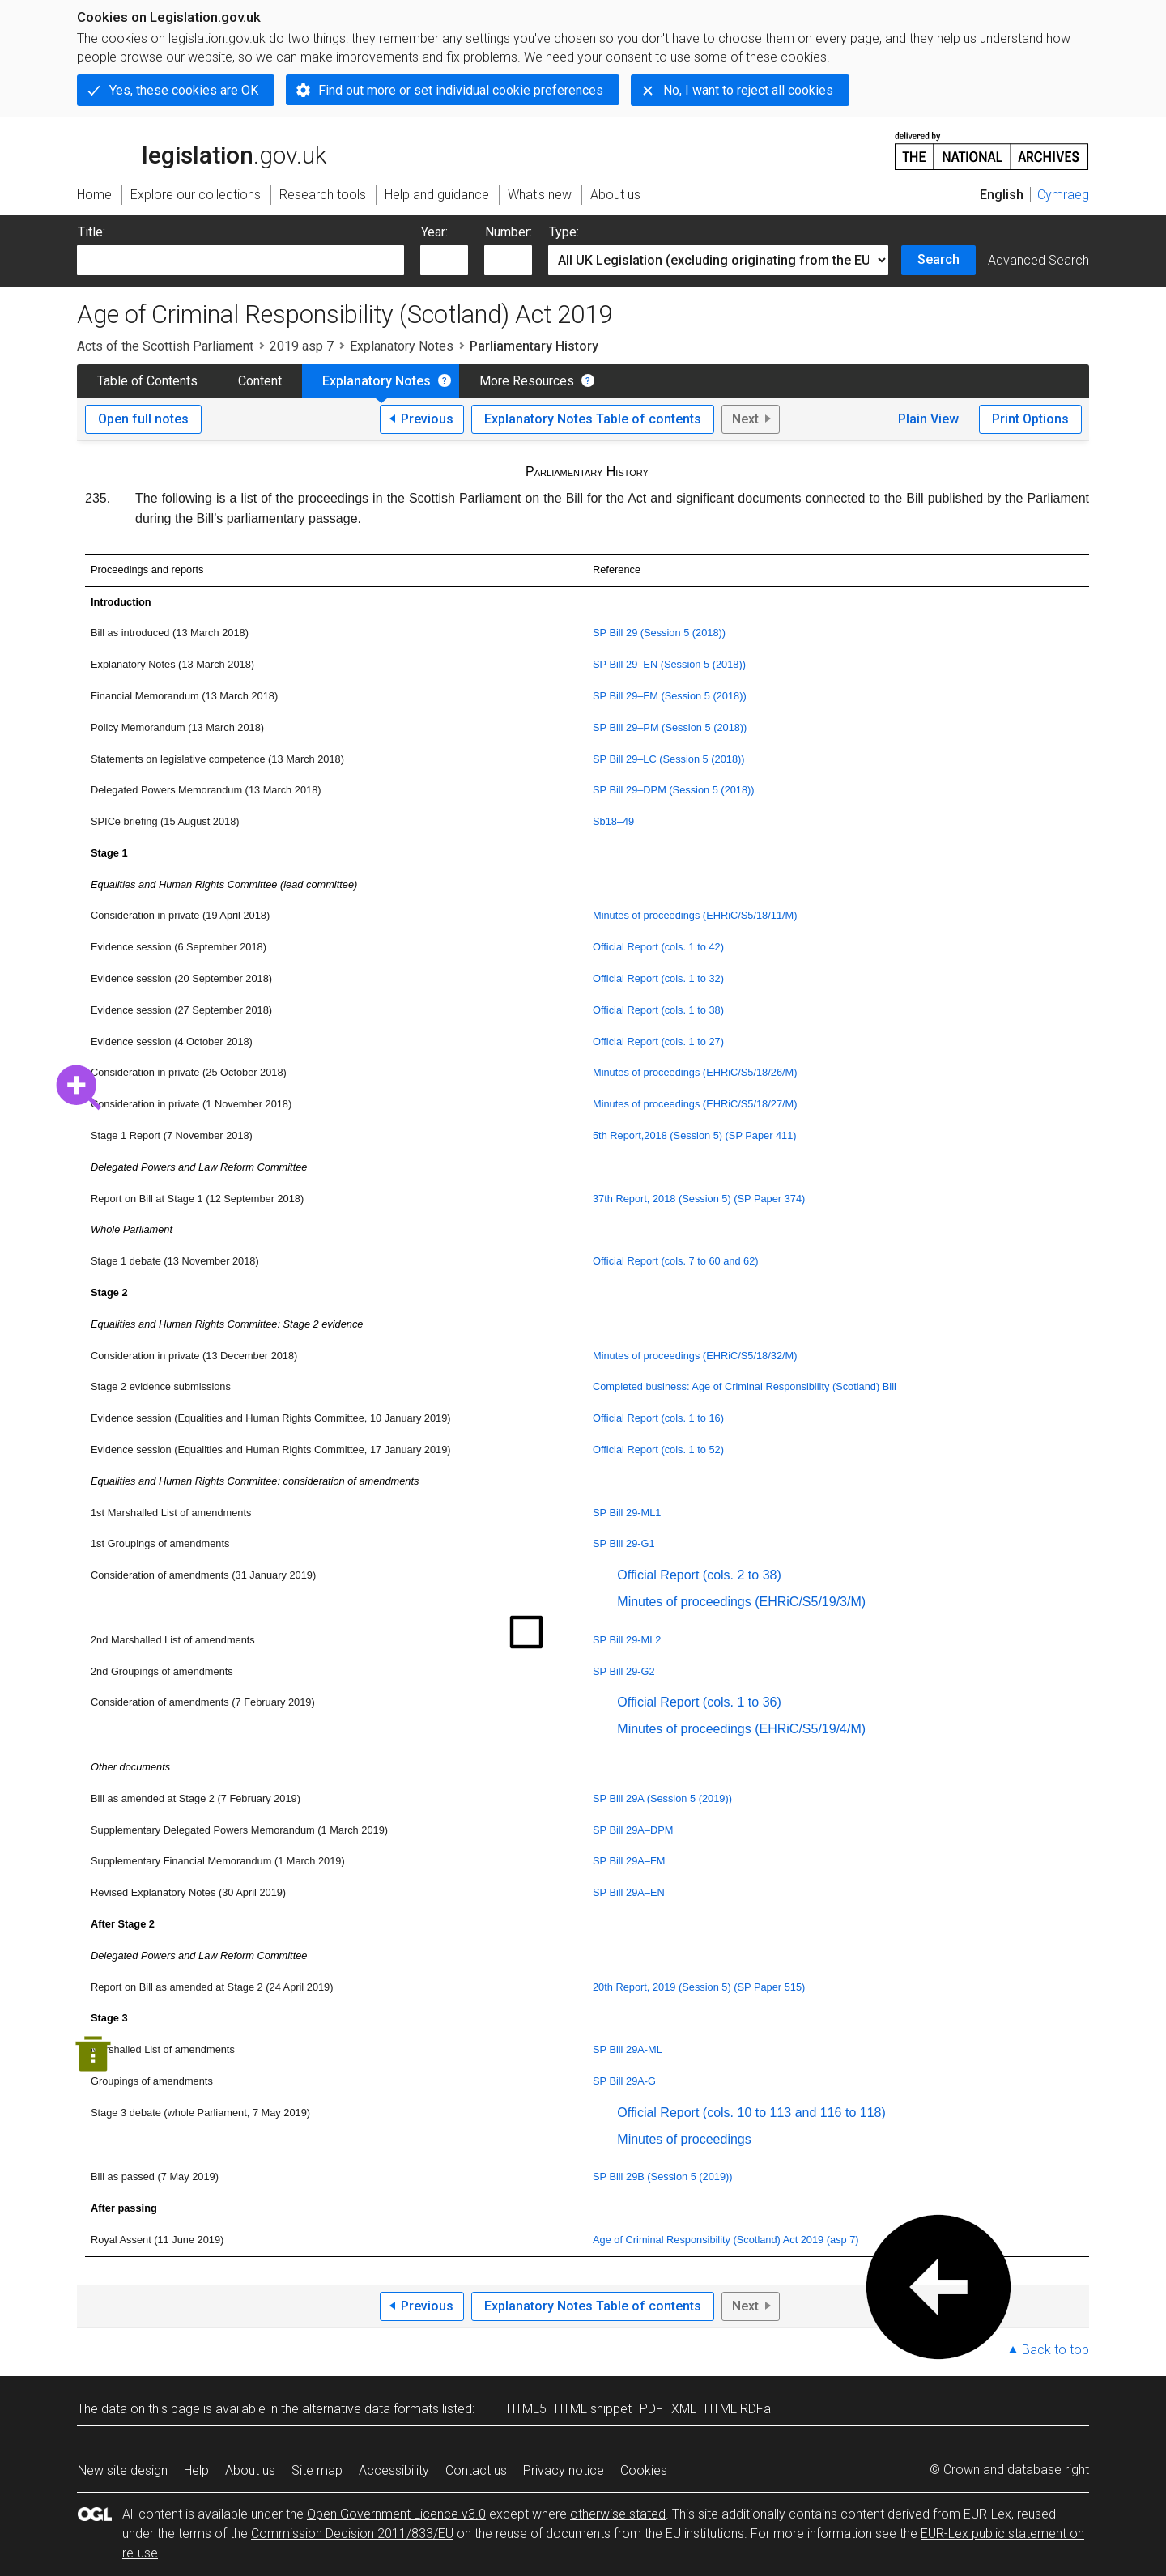 This screenshot has height=2576, width=1166. Describe the element at coordinates (93, 2054) in the screenshot. I see `delete selected item` at that location.